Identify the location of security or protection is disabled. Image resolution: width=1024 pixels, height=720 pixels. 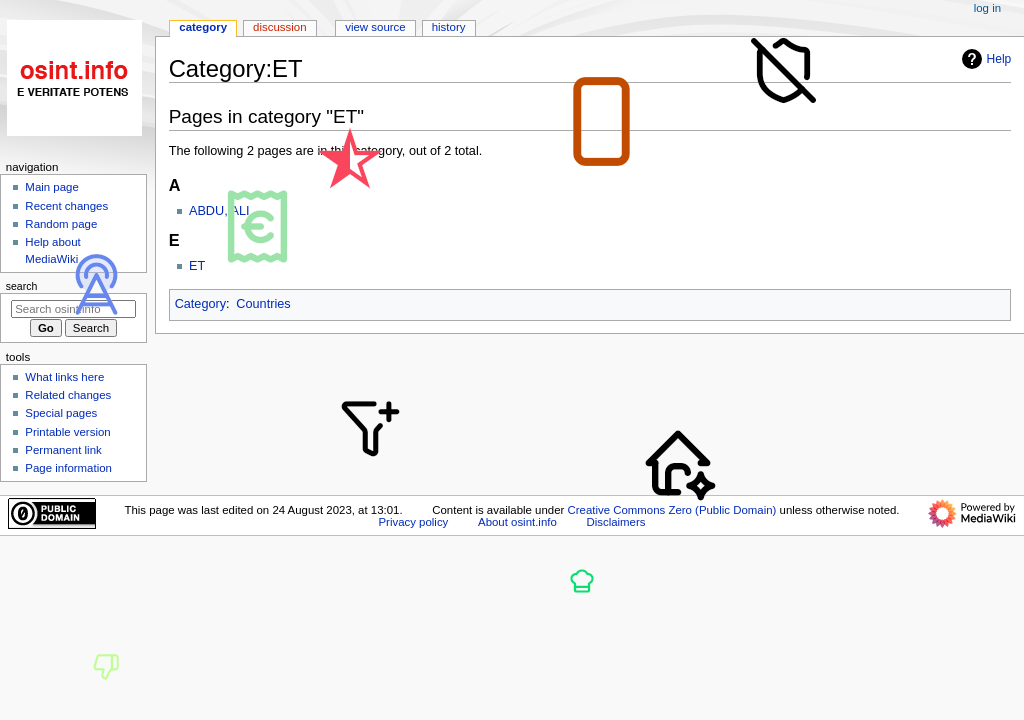
(783, 70).